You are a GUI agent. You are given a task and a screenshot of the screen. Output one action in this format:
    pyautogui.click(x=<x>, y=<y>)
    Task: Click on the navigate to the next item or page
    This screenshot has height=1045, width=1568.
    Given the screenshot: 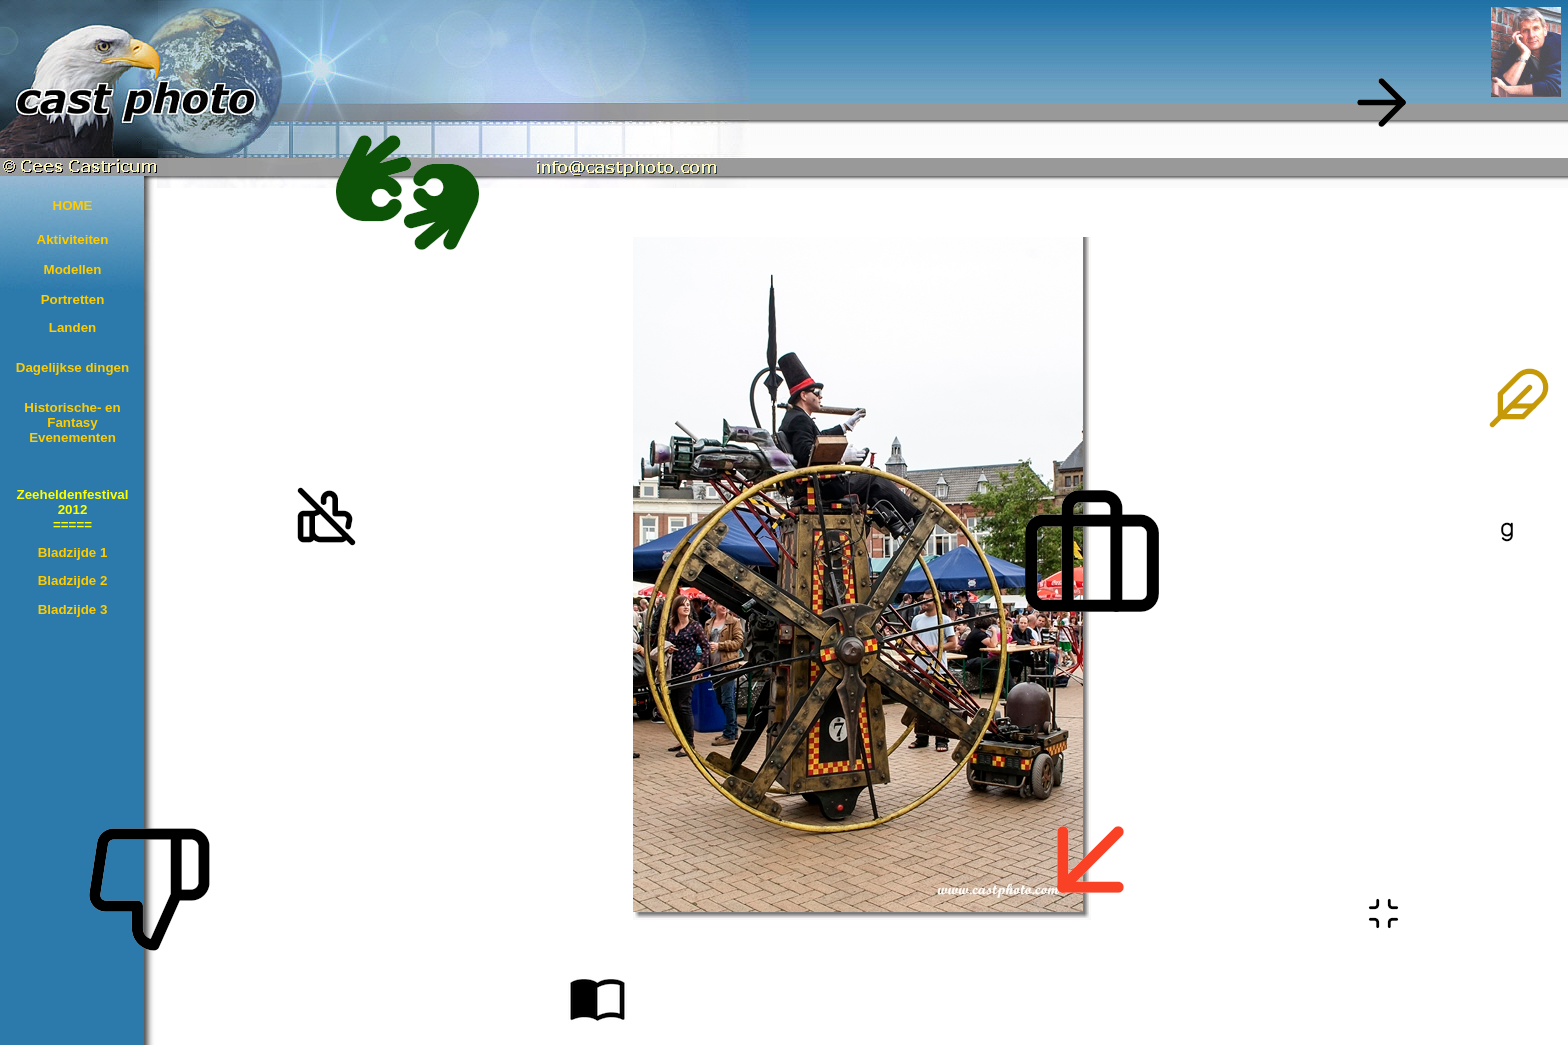 What is the action you would take?
    pyautogui.click(x=1381, y=102)
    